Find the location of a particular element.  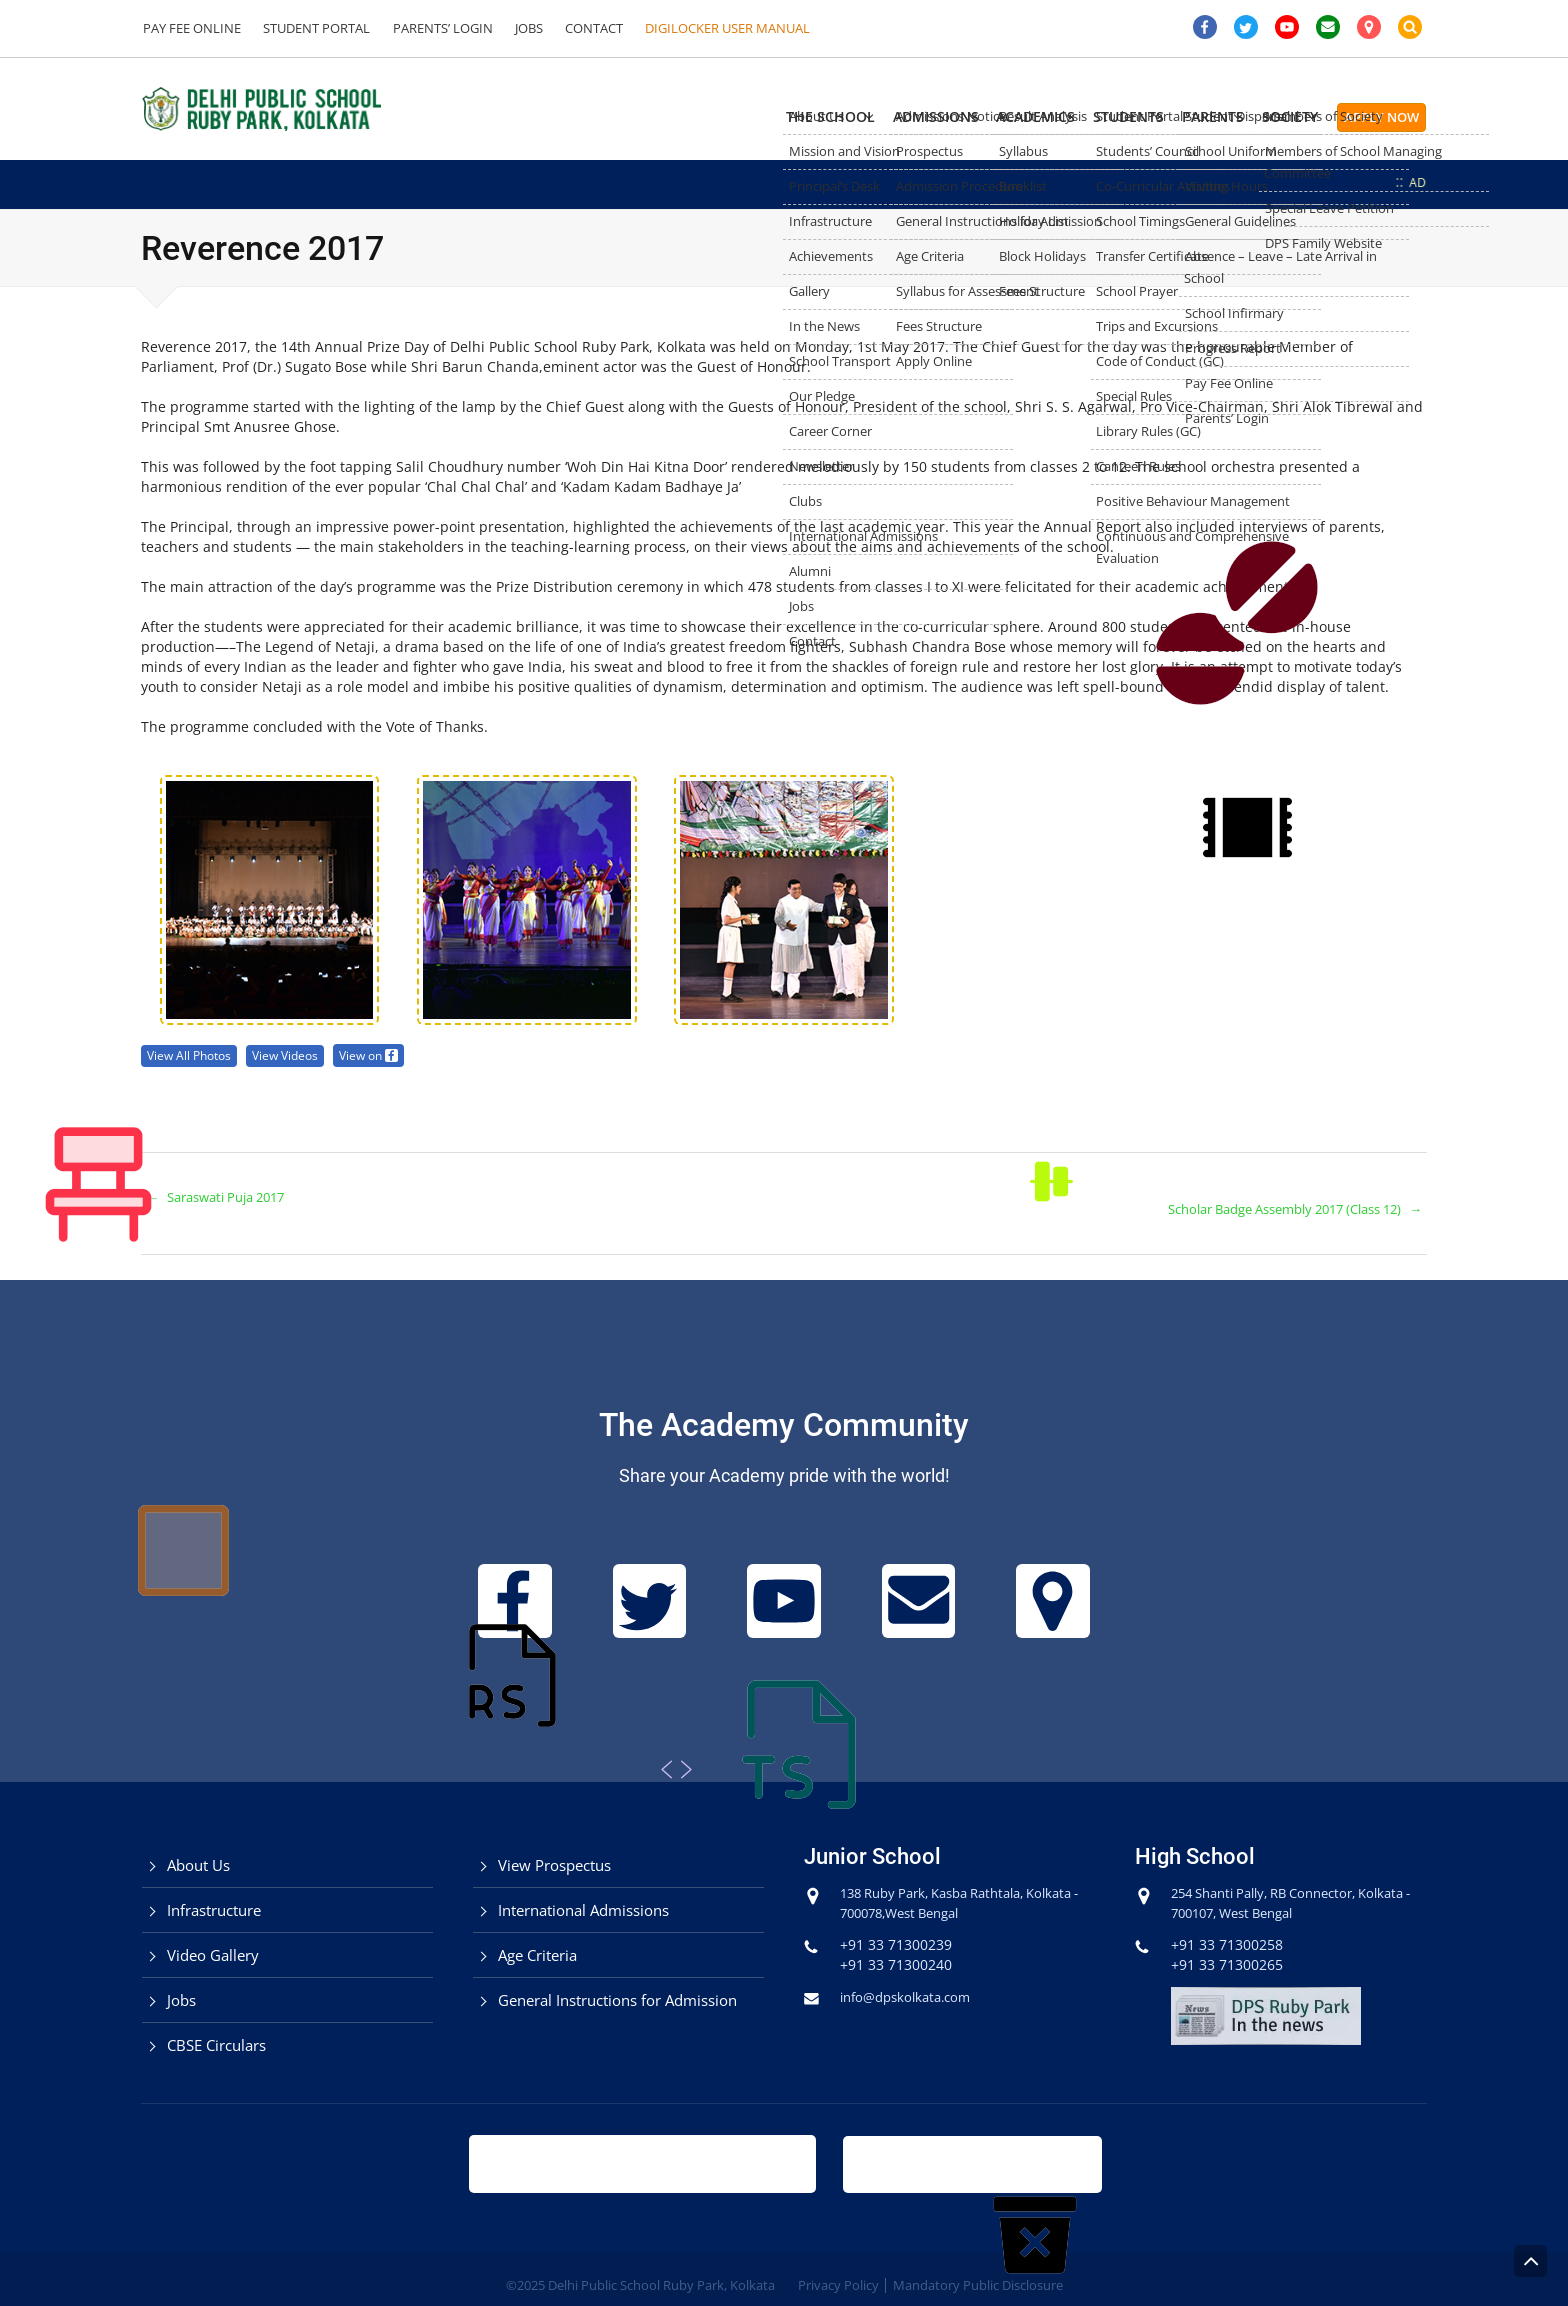

align selected objects to vertical center is located at coordinates (1051, 1181).